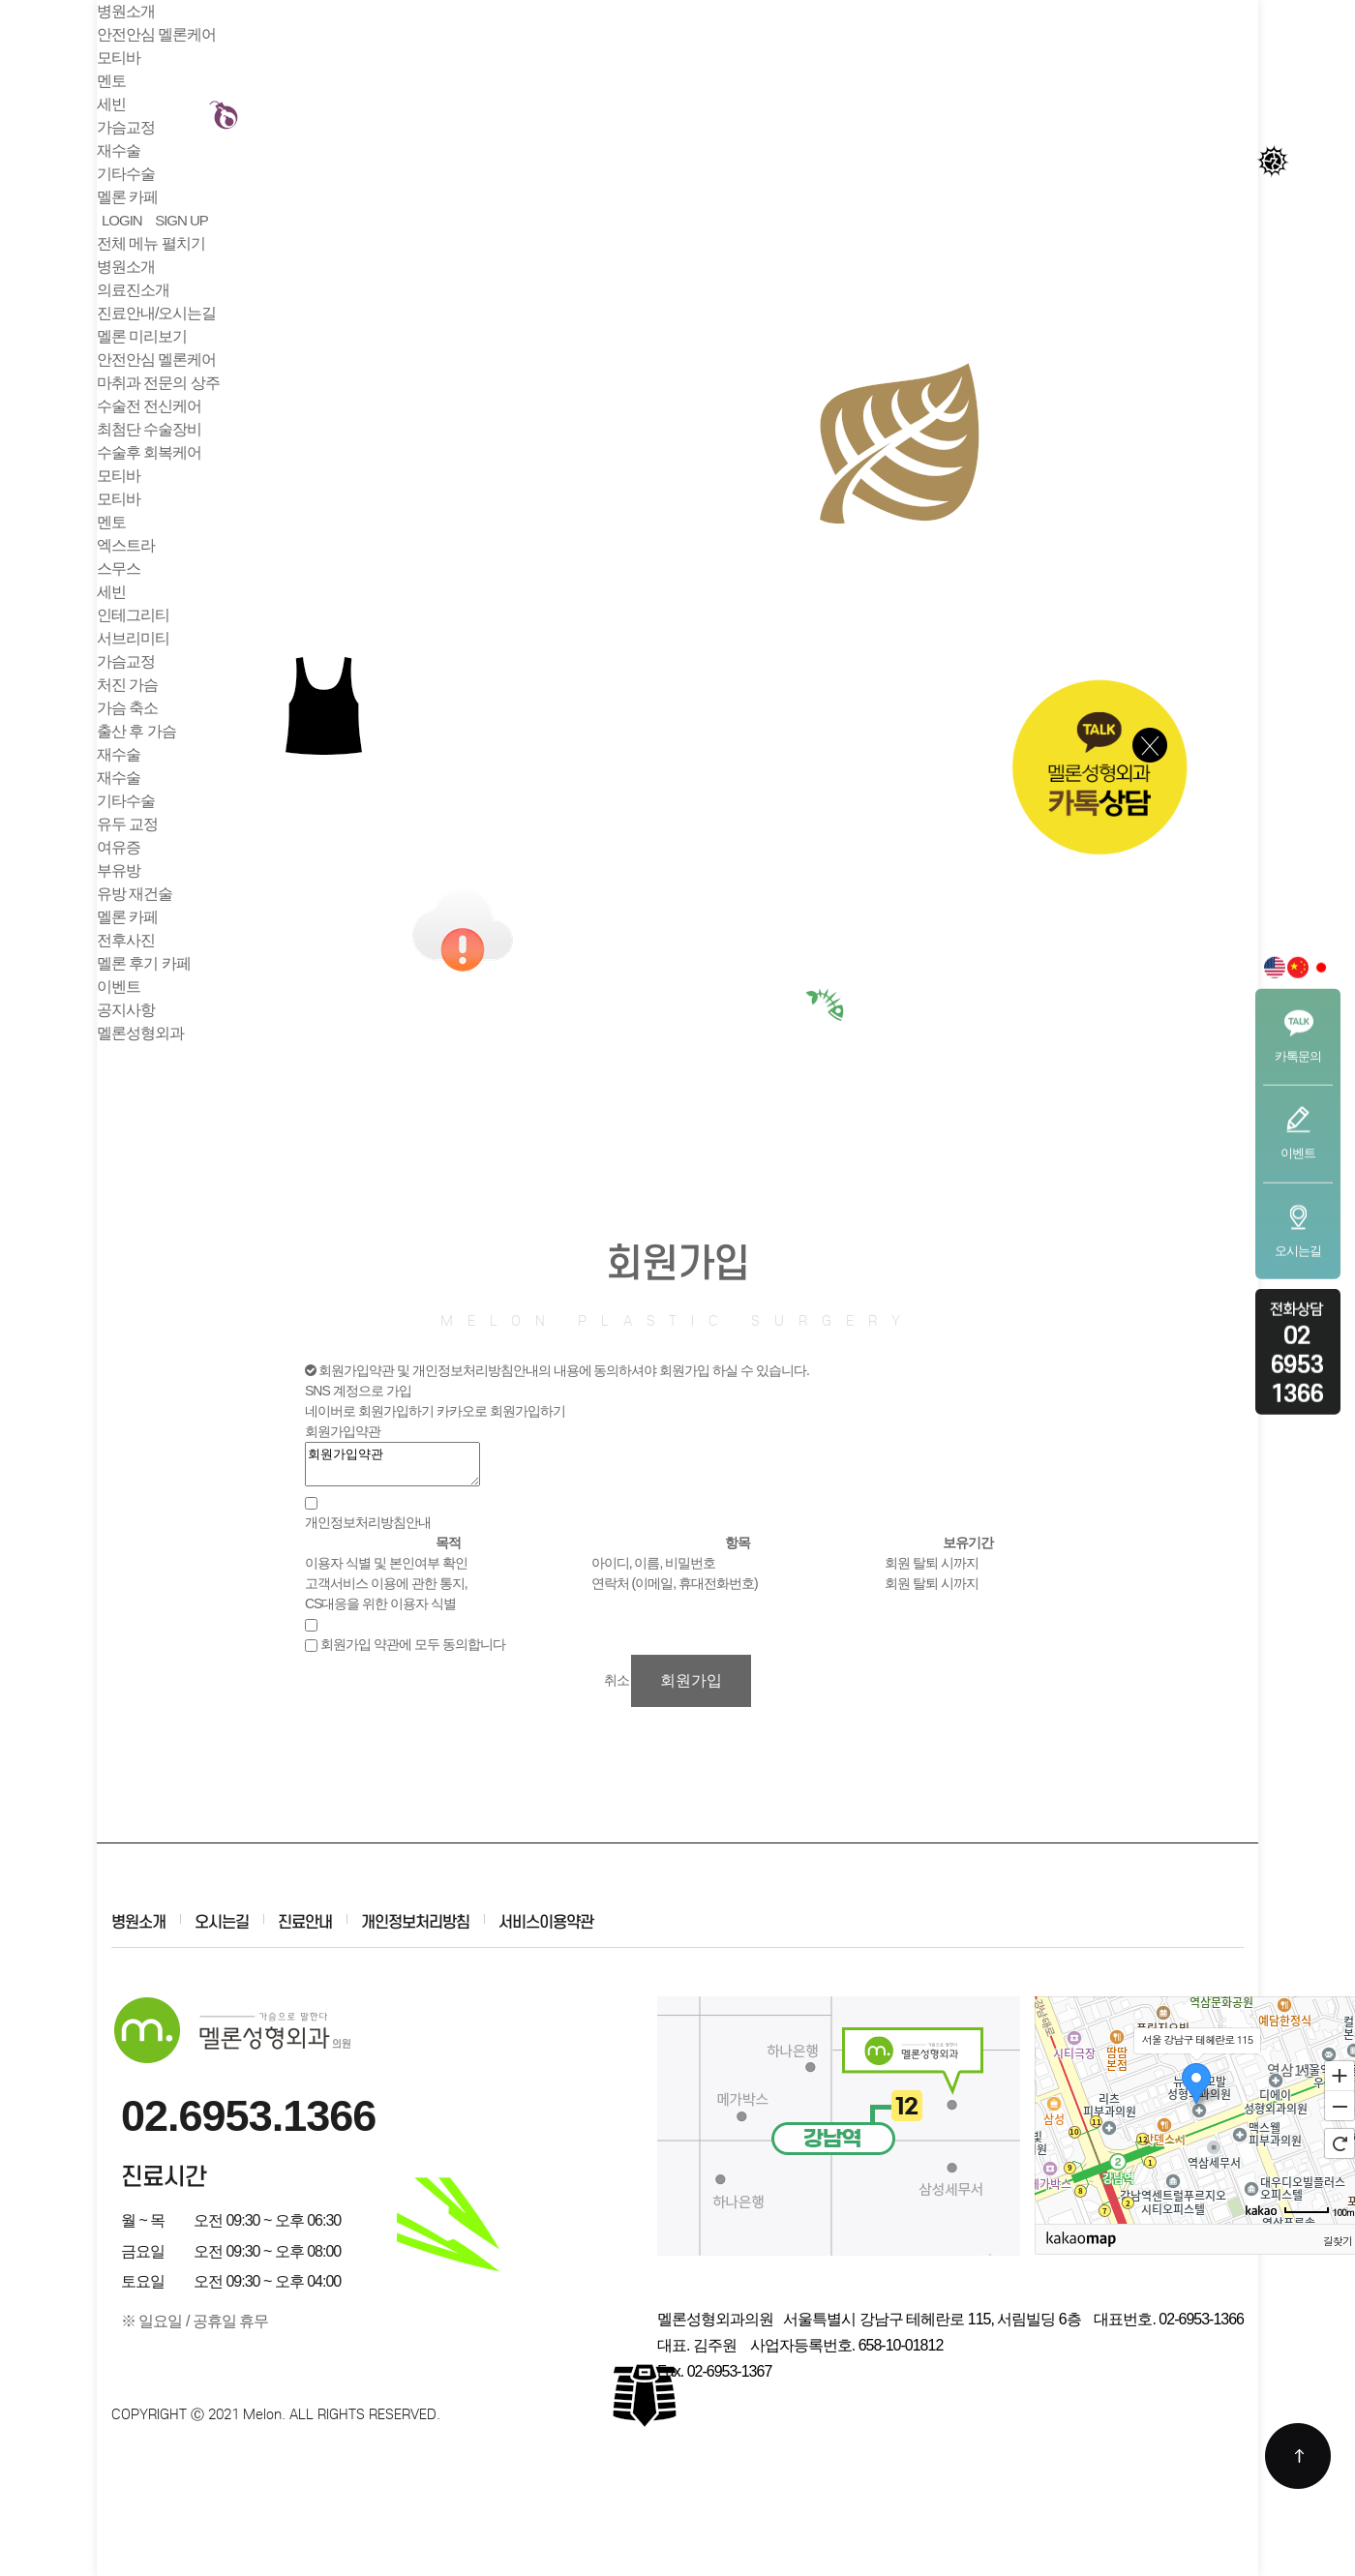 Image resolution: width=1355 pixels, height=2576 pixels. Describe the element at coordinates (463, 930) in the screenshot. I see `severe weather alert notification` at that location.